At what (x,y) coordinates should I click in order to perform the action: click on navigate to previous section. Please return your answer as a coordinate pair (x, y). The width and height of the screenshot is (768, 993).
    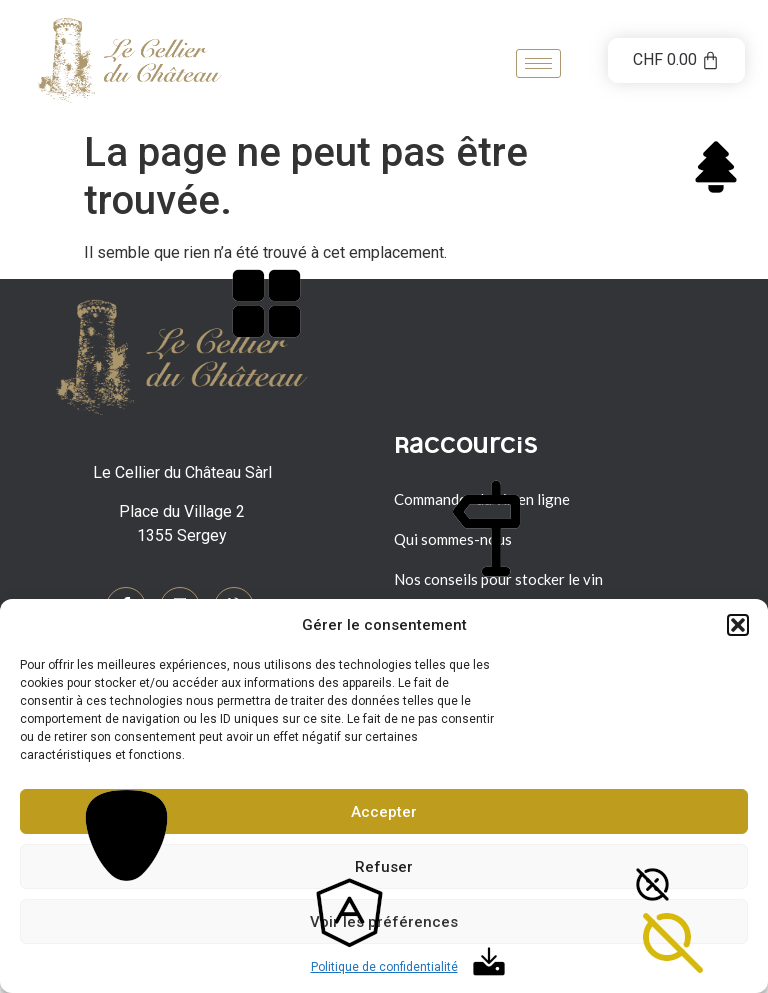
    Looking at the image, I should click on (486, 528).